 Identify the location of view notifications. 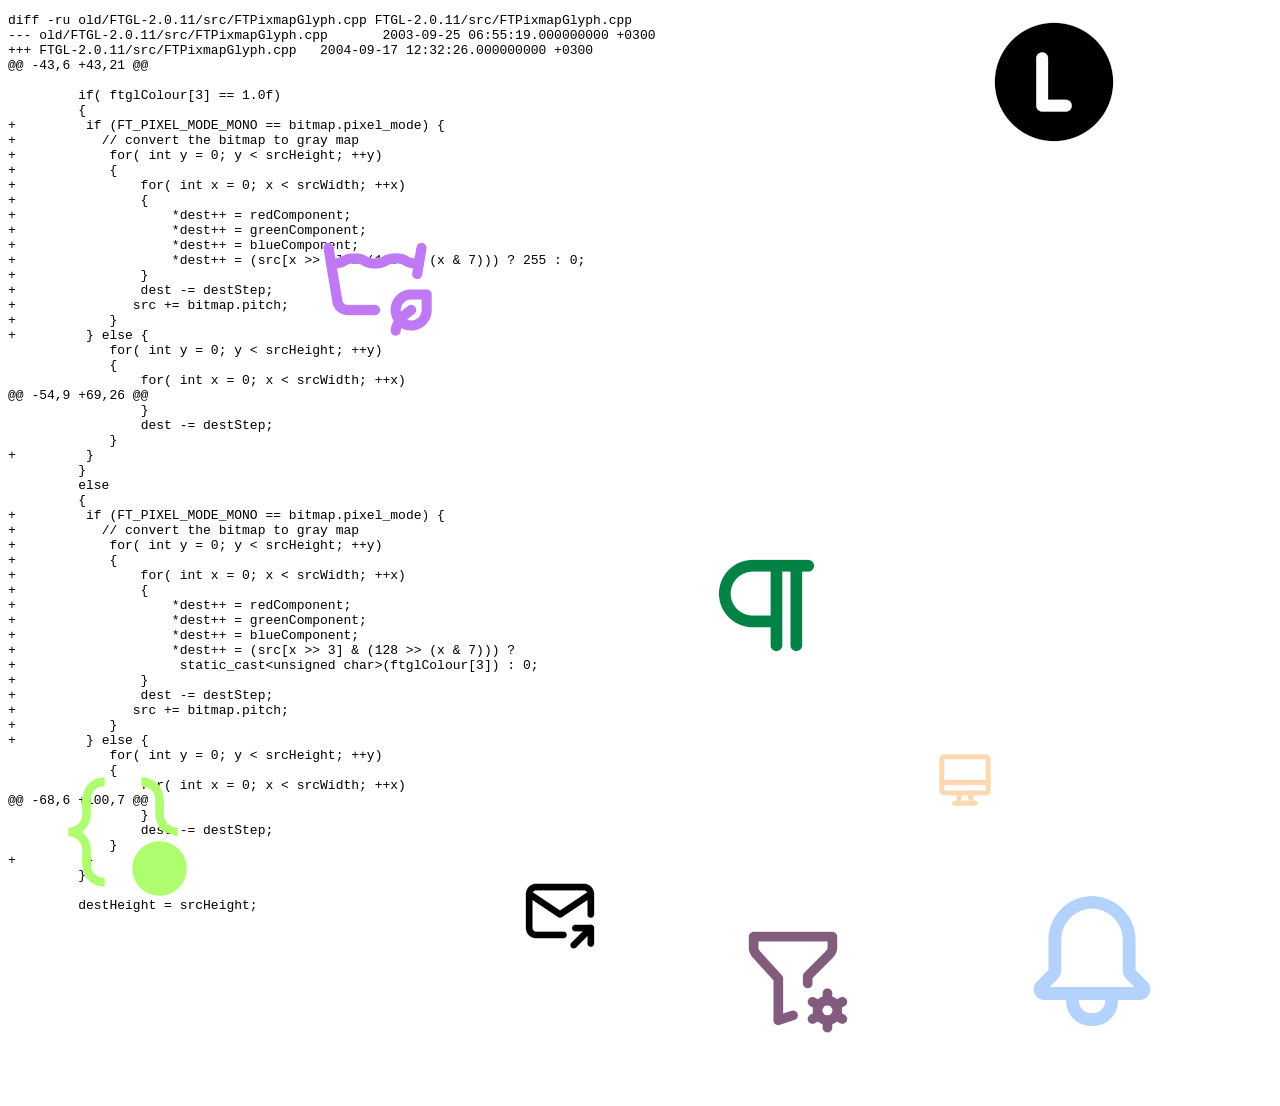
(1092, 961).